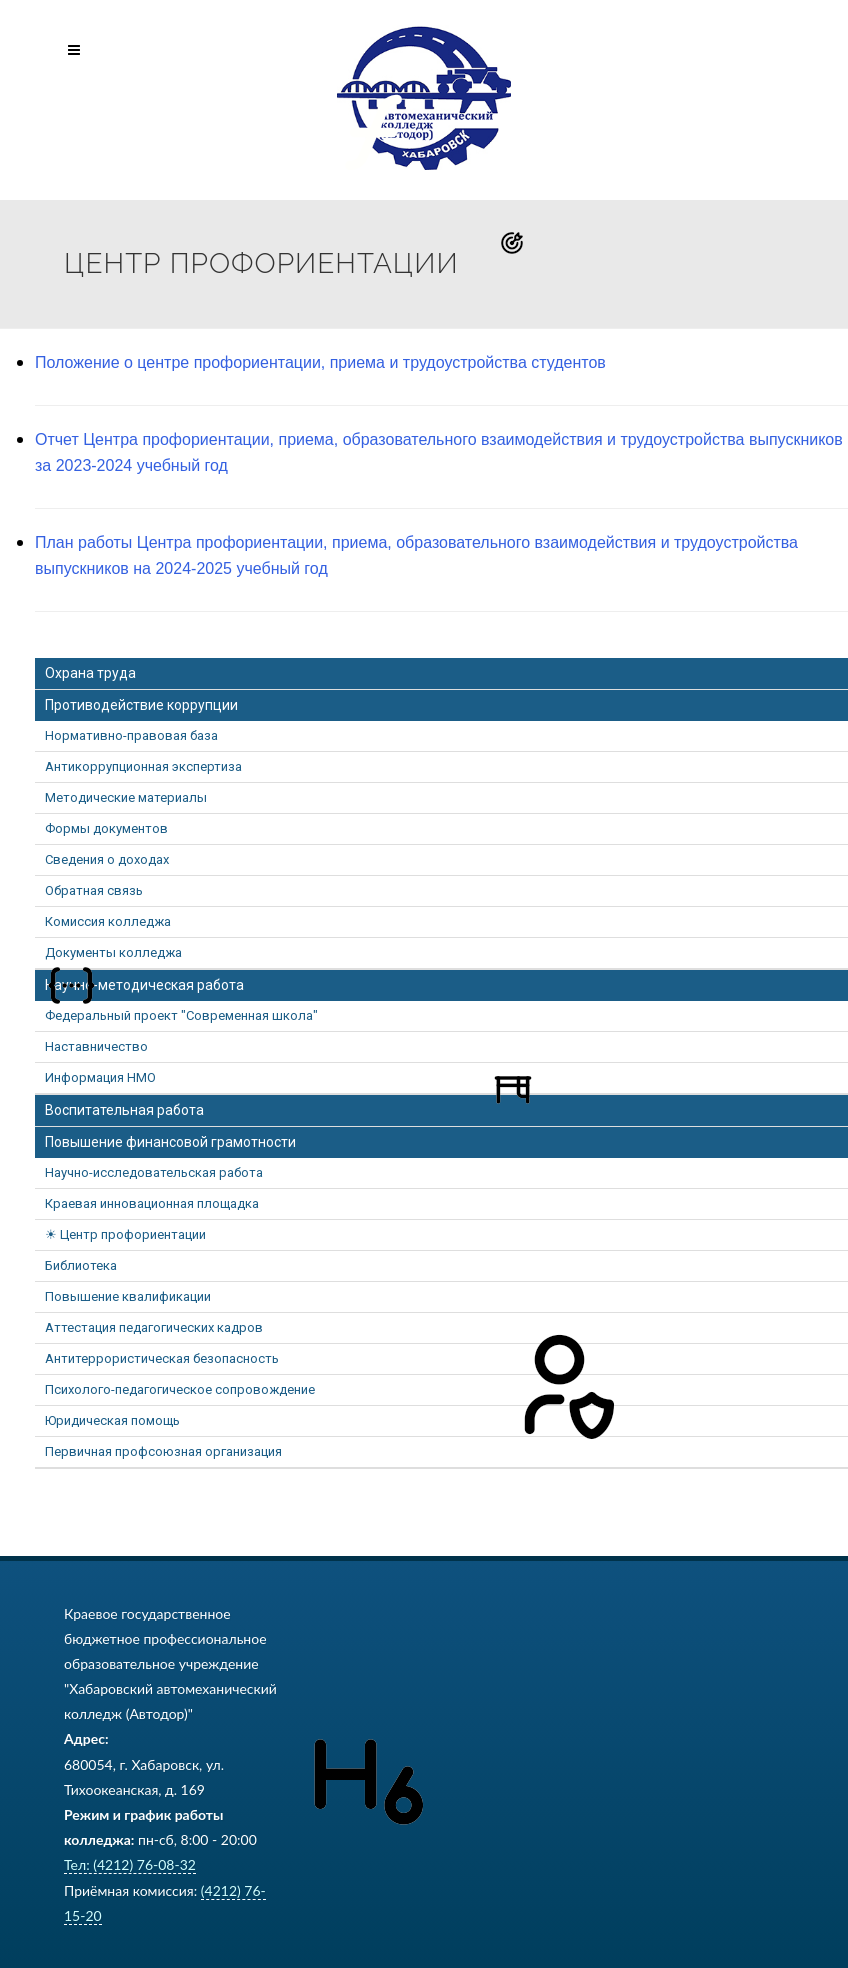  Describe the element at coordinates (373, 132) in the screenshot. I see `indicates florin currency or Dutch guilder symbol` at that location.